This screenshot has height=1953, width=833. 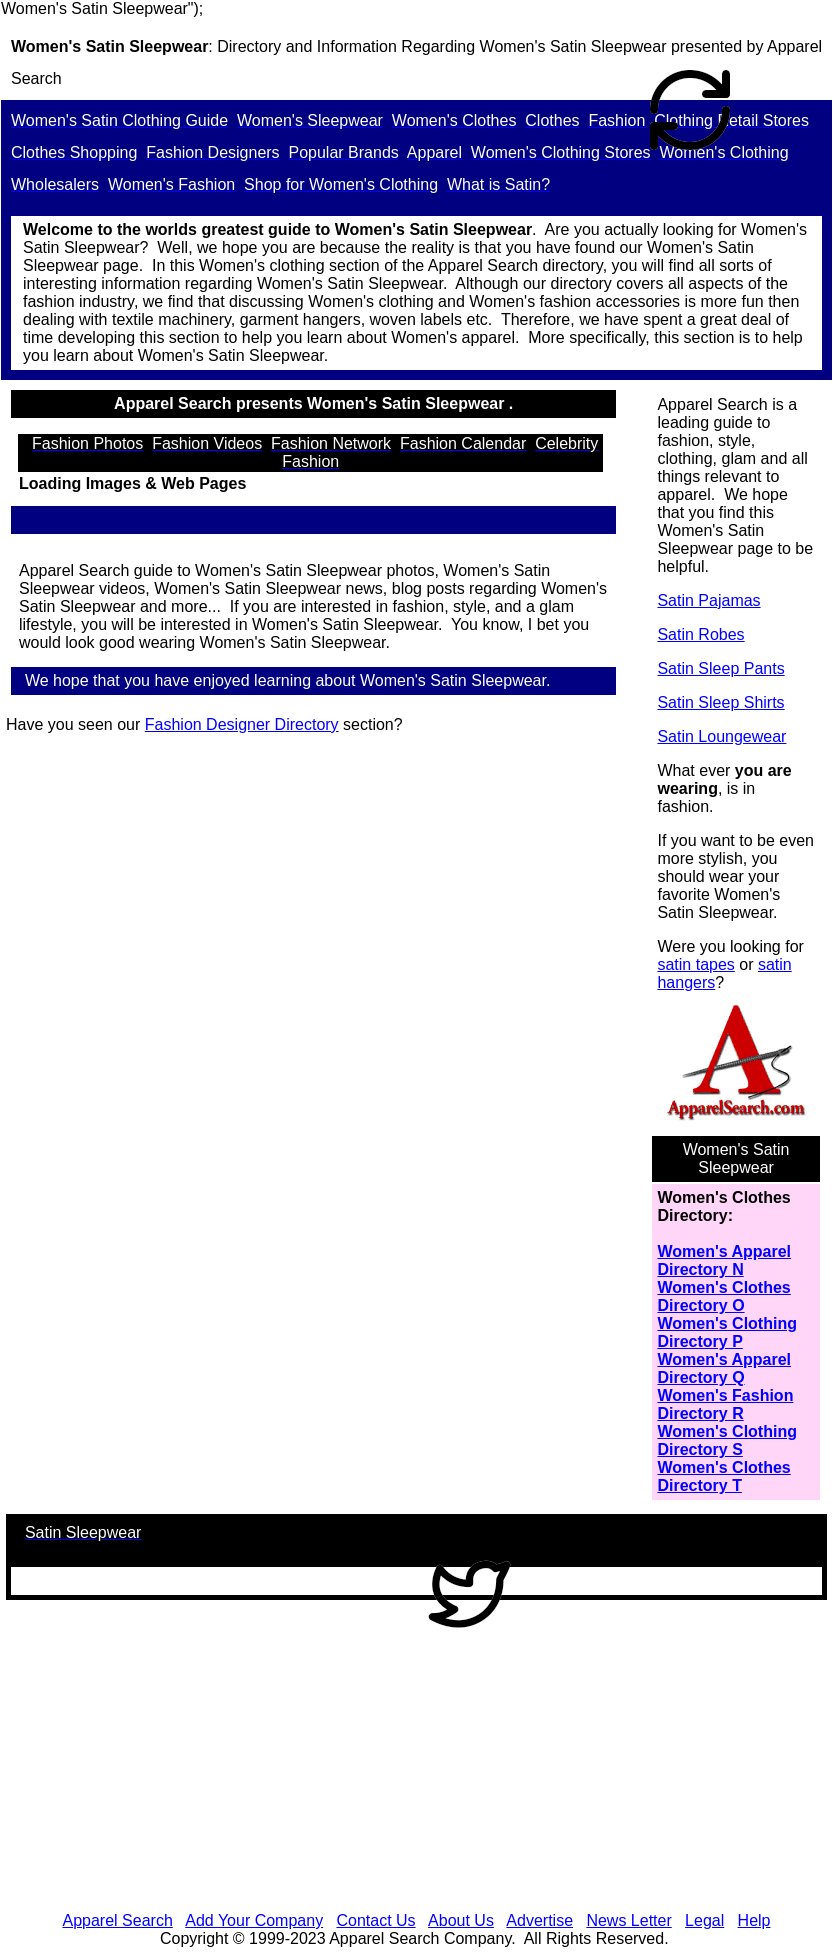 What do you see at coordinates (469, 1594) in the screenshot?
I see `share to twitter` at bounding box center [469, 1594].